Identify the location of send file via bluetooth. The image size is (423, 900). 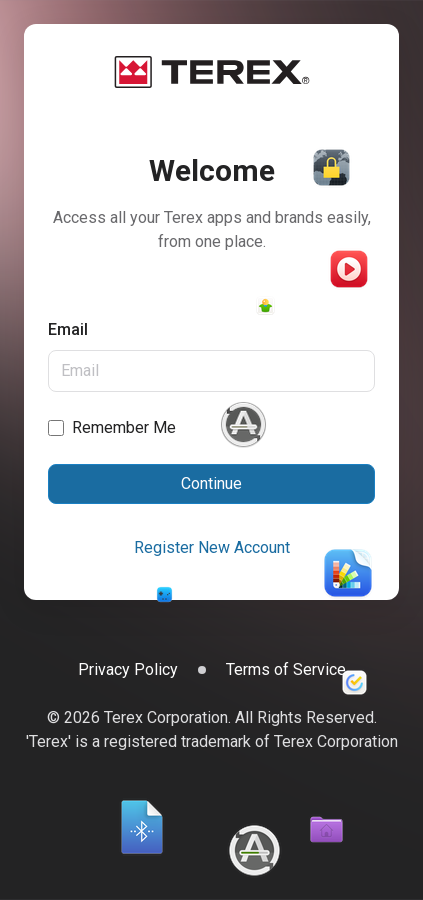
(142, 827).